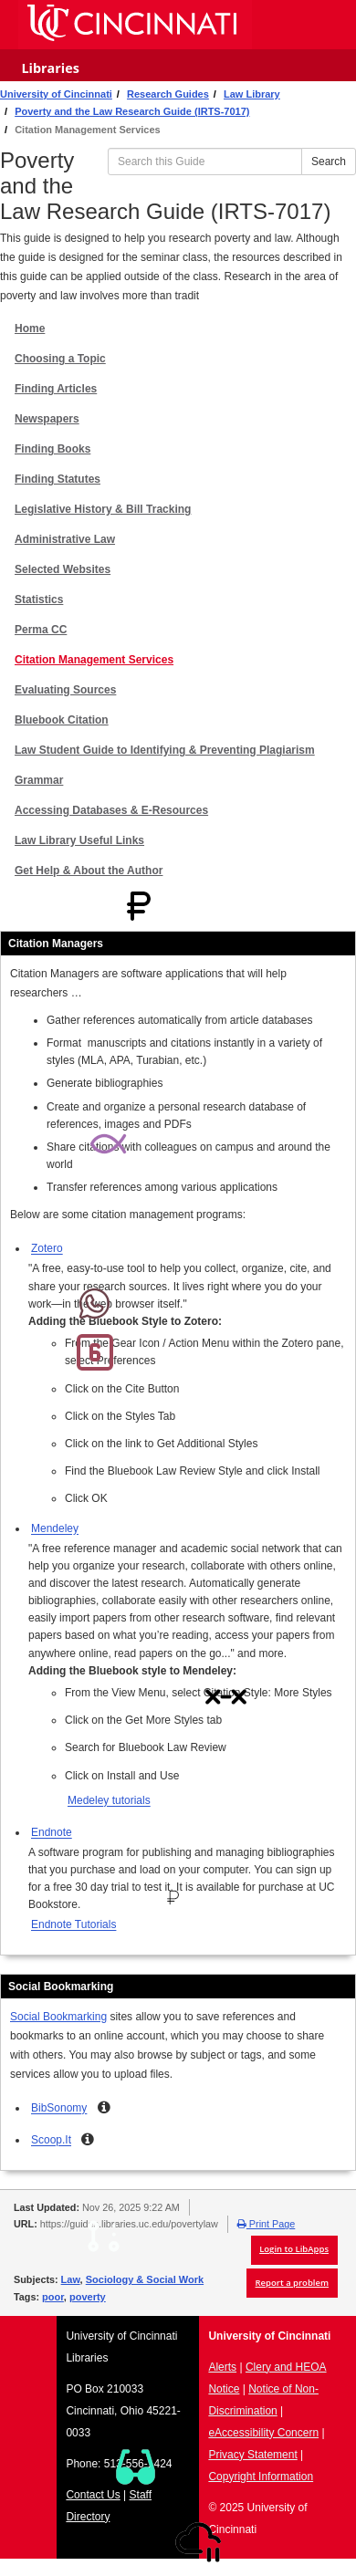  I want to click on select or navigate to item number 6, so click(95, 1352).